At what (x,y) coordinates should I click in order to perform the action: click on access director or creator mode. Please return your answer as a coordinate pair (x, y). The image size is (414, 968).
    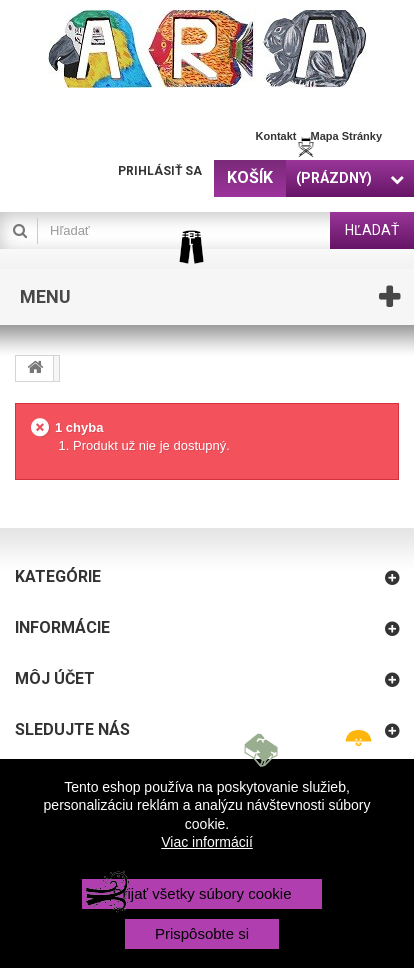
    Looking at the image, I should click on (306, 147).